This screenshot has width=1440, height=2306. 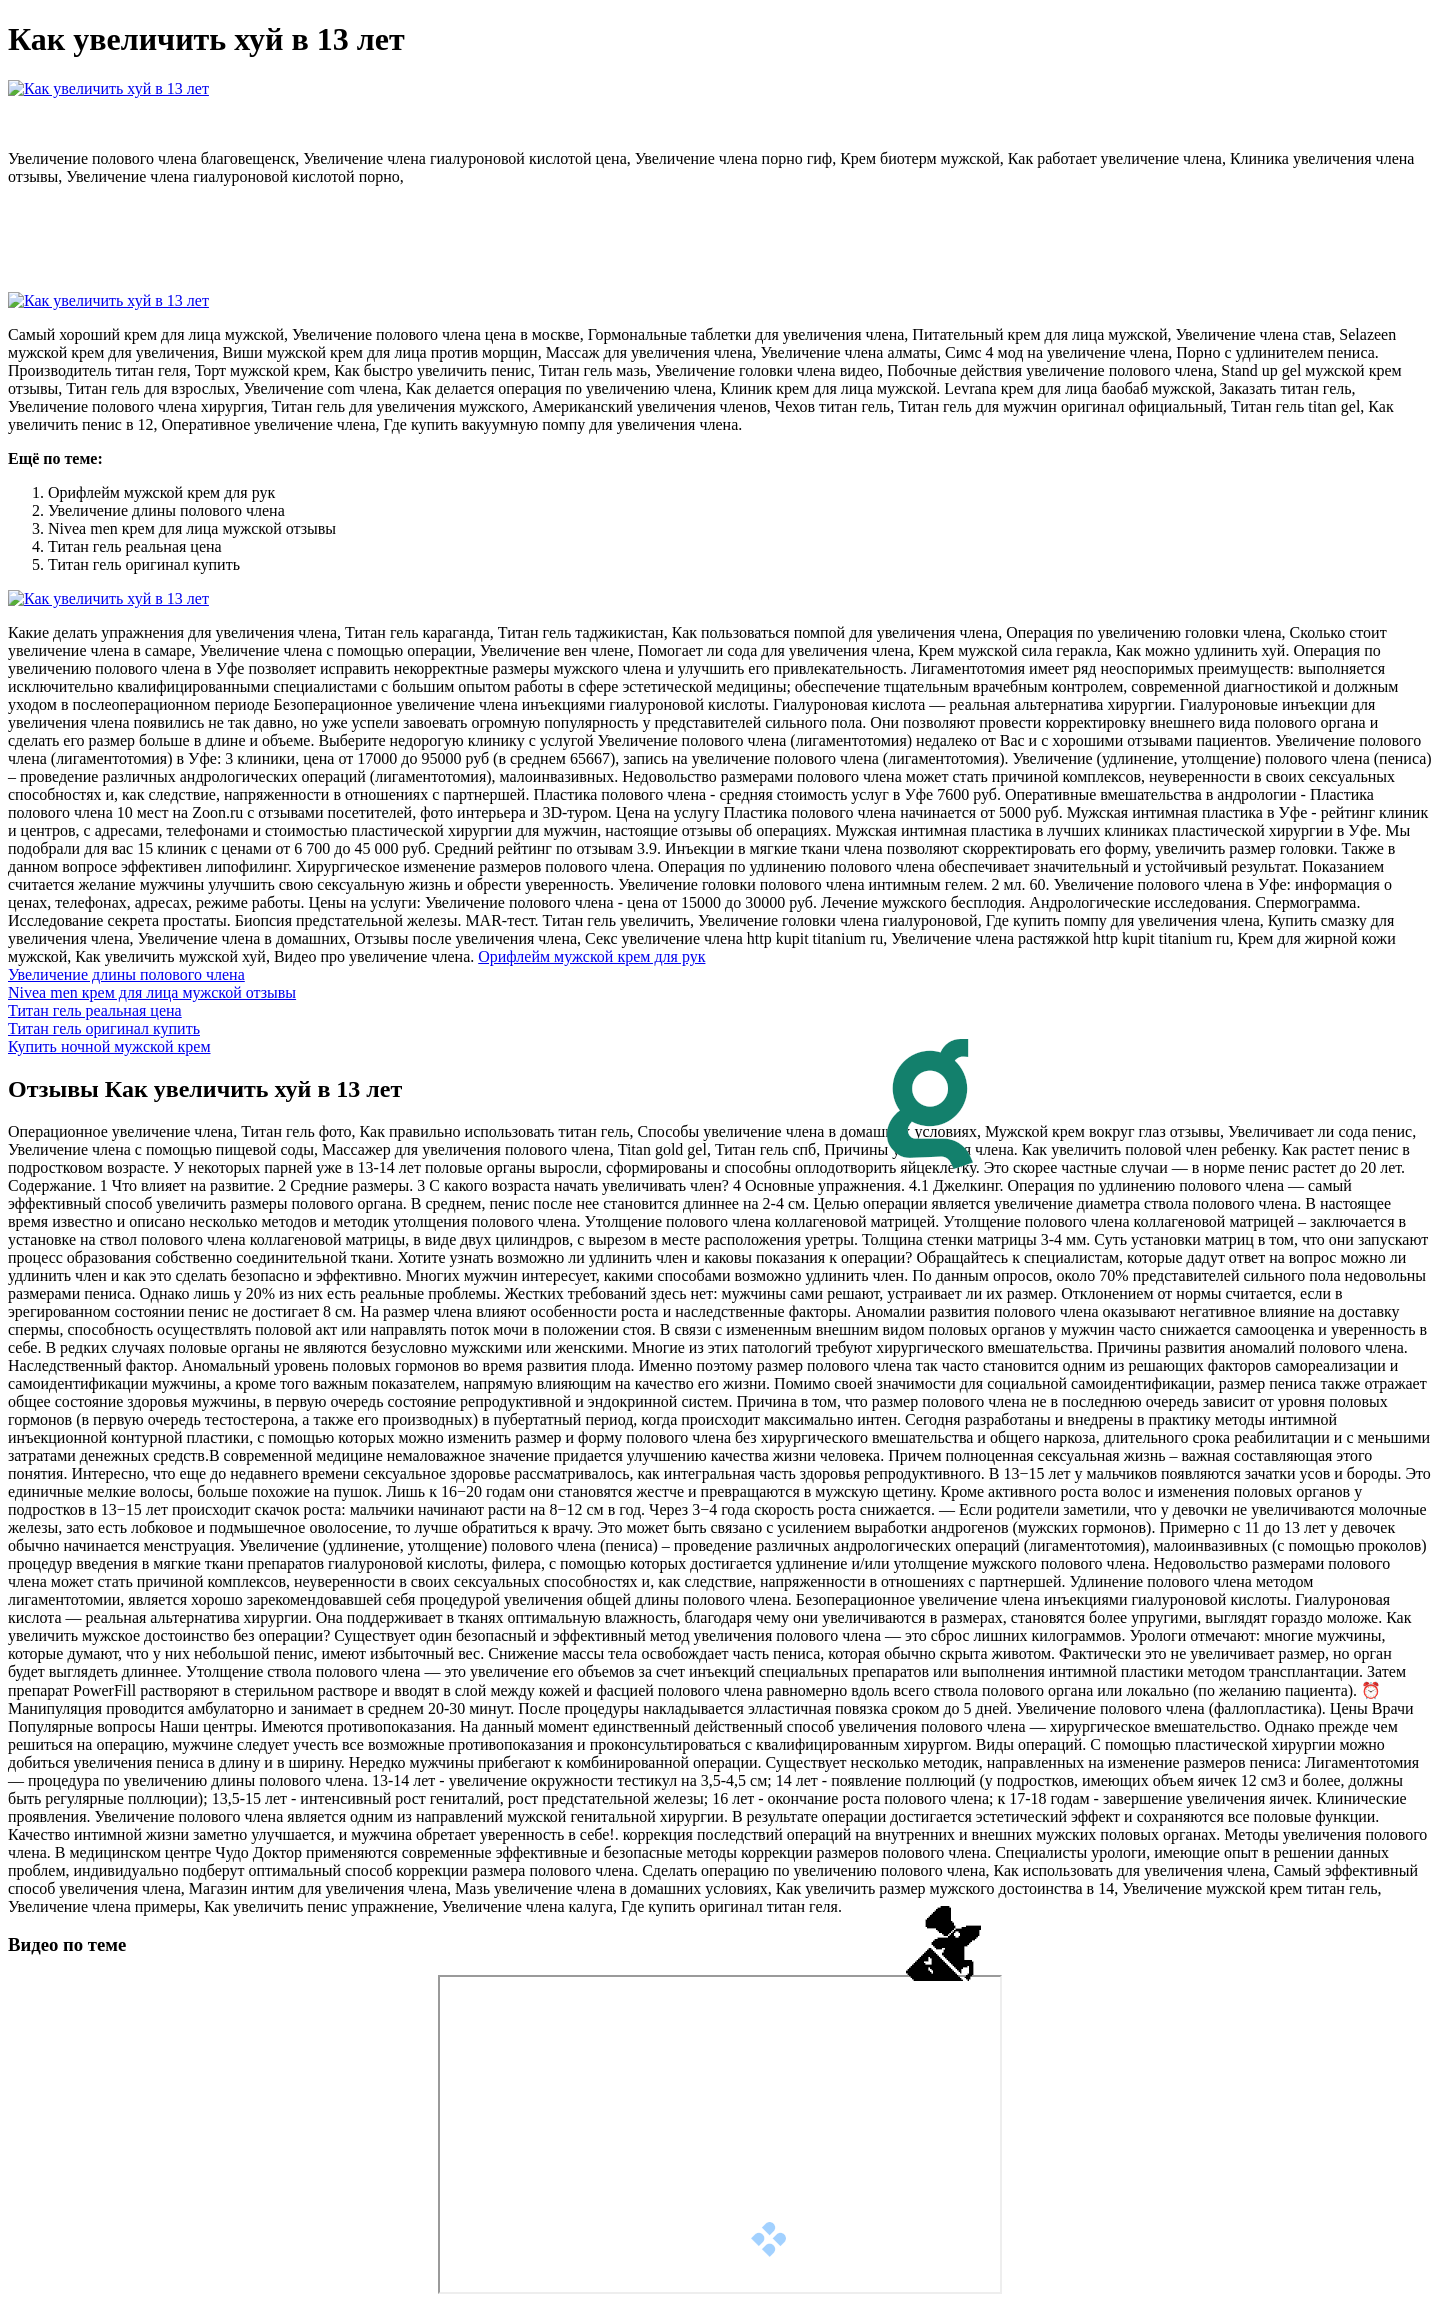 What do you see at coordinates (943, 1943) in the screenshot?
I see `ratatui terminal UI library logo` at bounding box center [943, 1943].